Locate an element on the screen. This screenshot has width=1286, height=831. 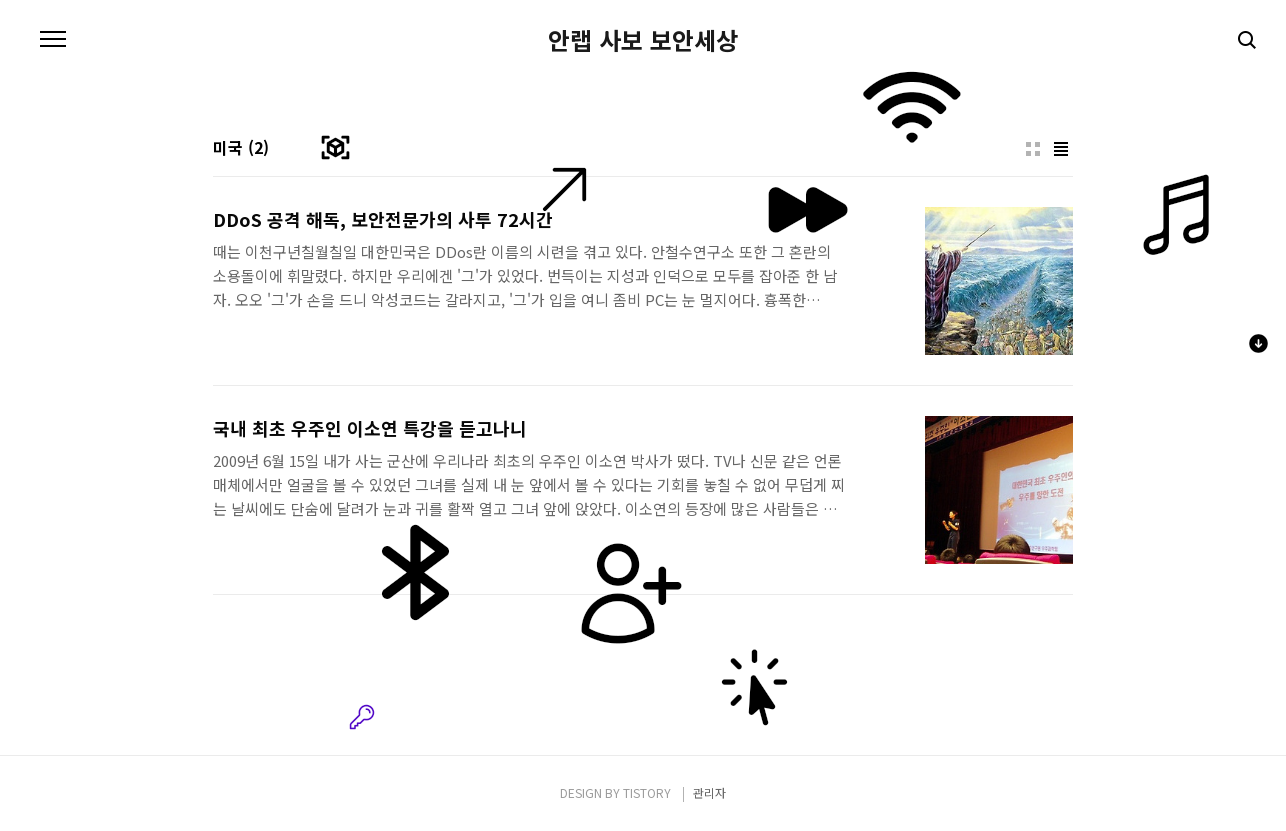
open link in new tab or window is located at coordinates (564, 189).